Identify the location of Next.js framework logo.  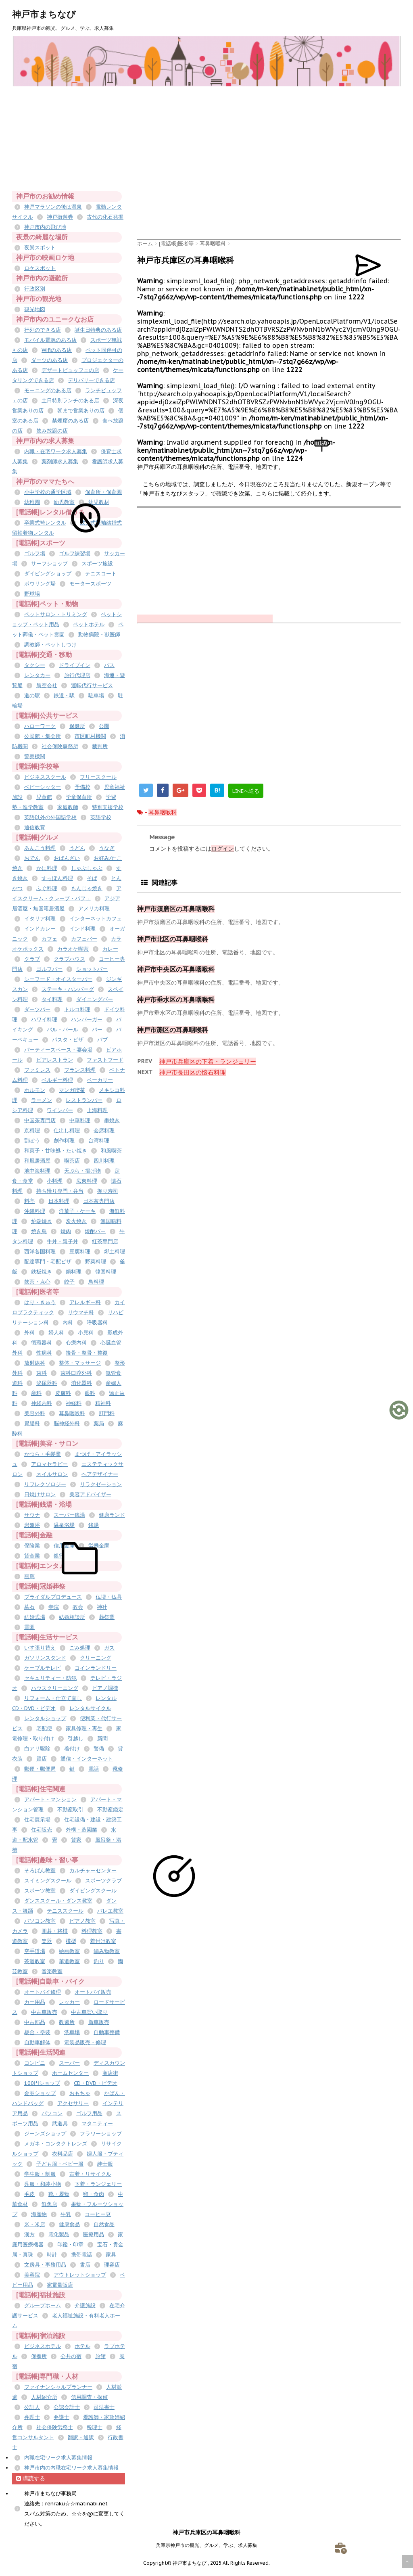
(86, 518).